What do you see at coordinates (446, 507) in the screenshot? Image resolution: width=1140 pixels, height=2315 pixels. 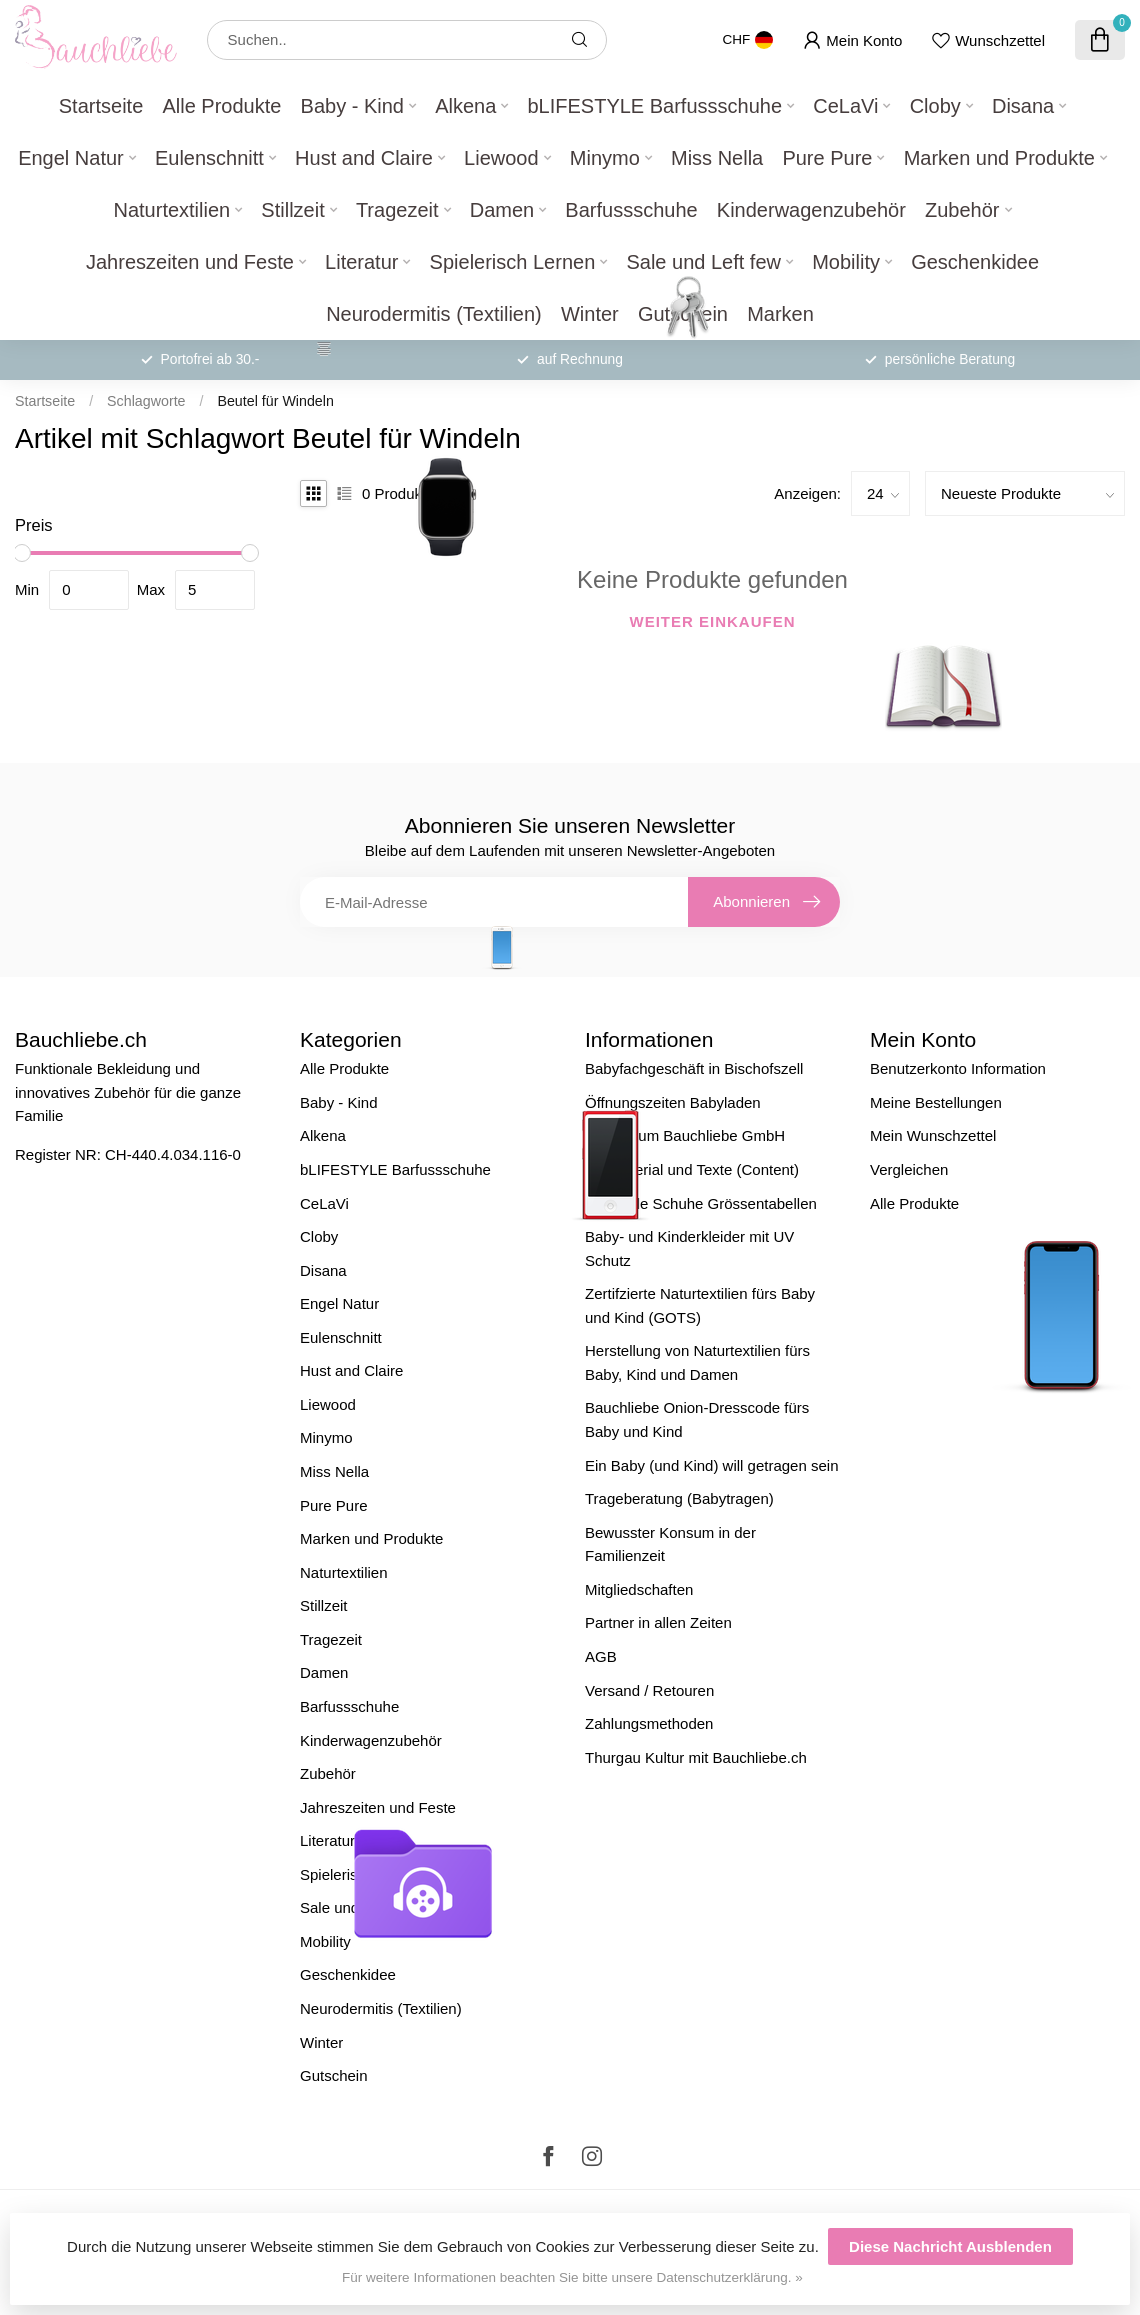 I see `apple watch series 8 device icon` at bounding box center [446, 507].